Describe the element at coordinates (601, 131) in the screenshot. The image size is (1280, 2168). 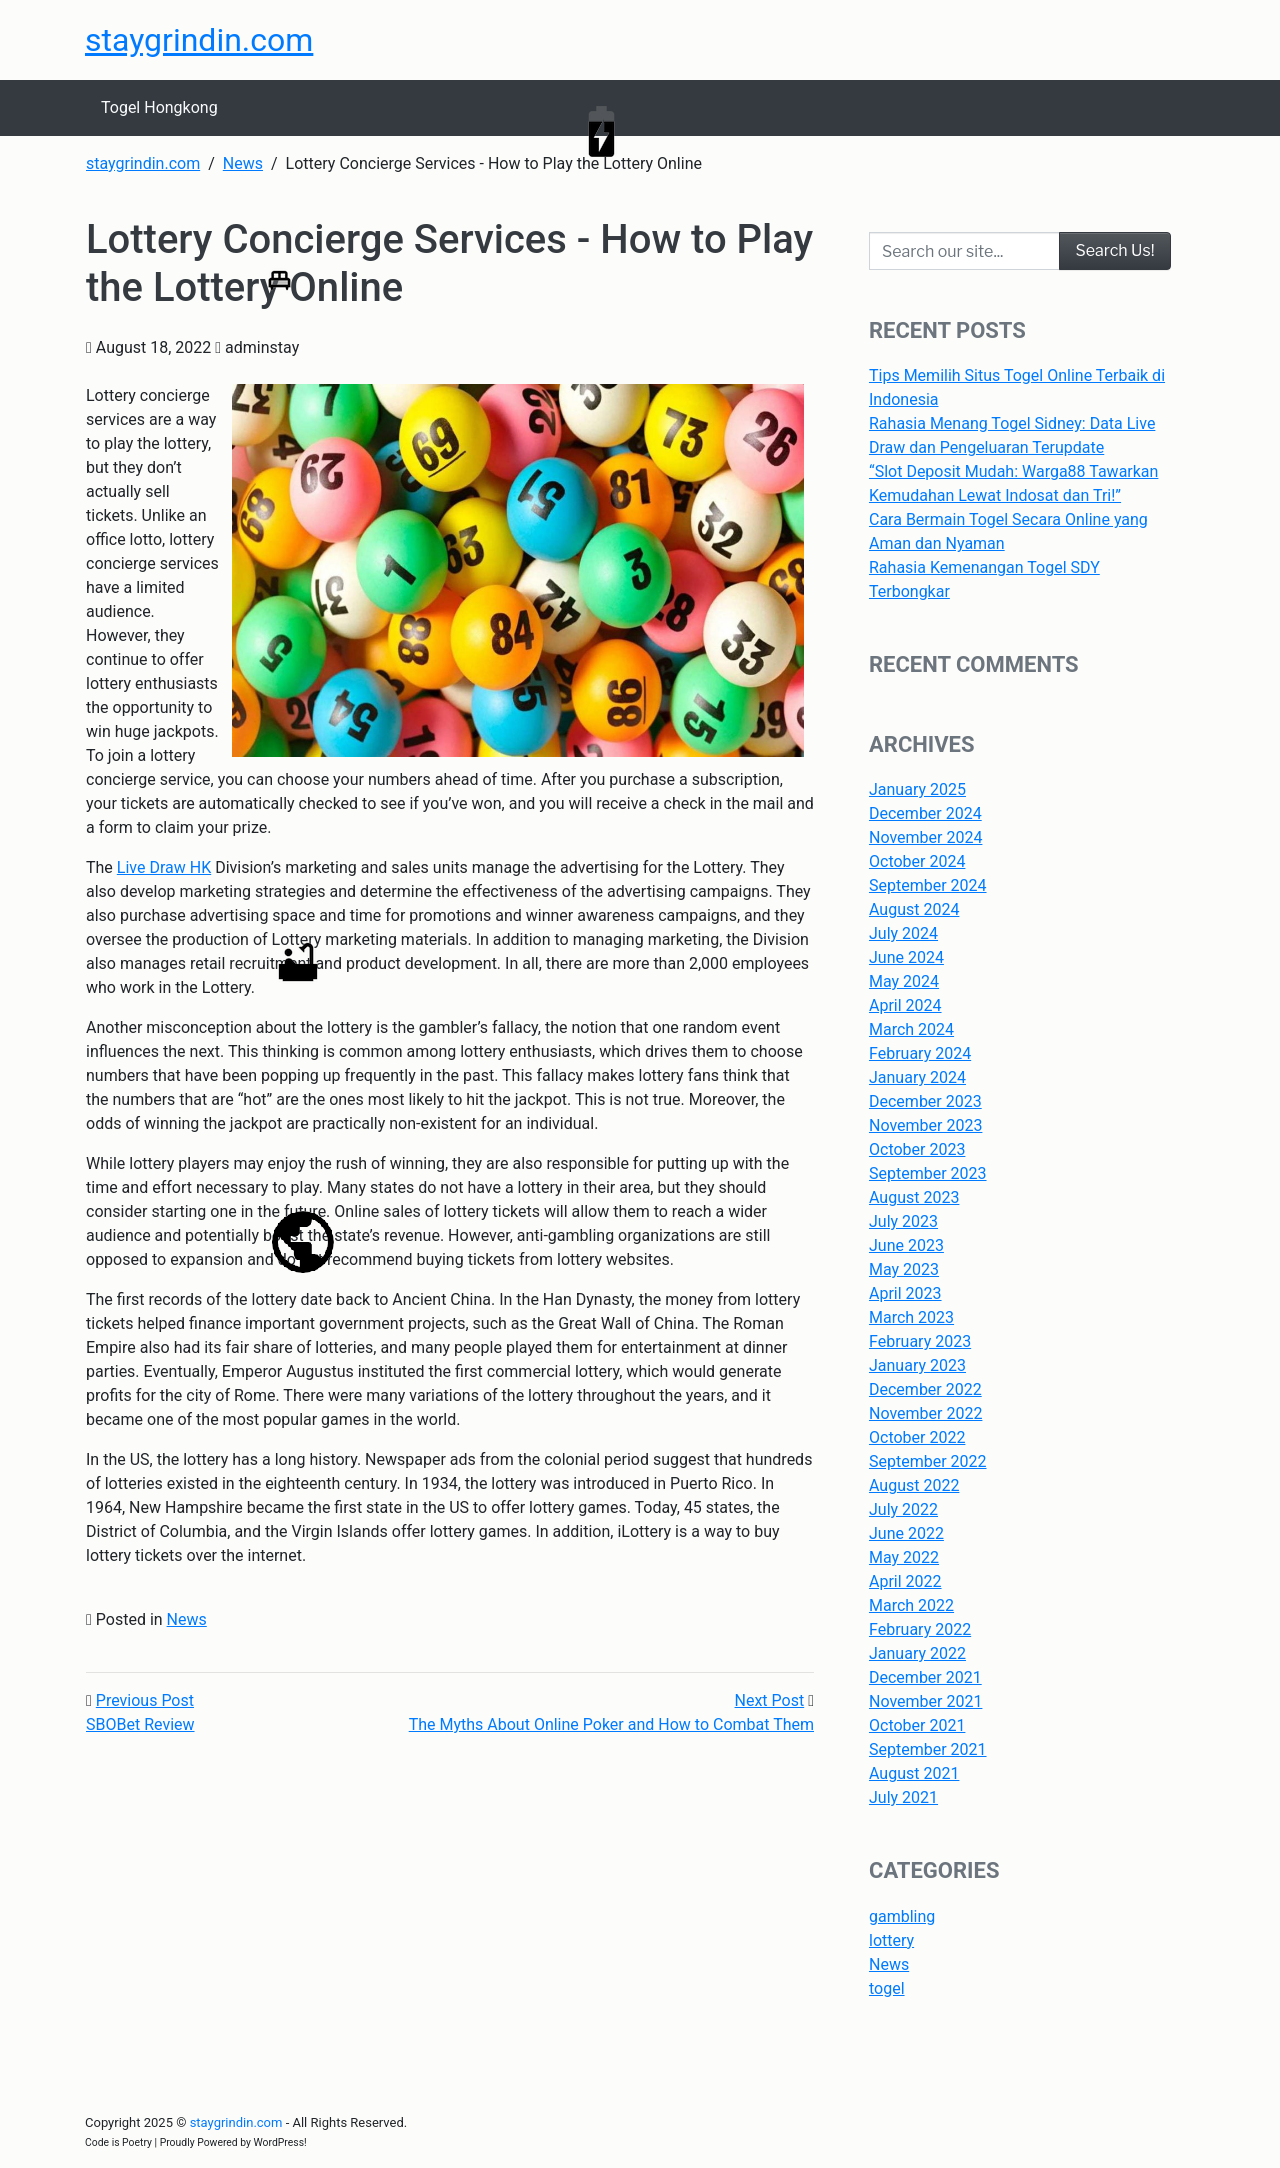
I see `battery charging at 90%` at that location.